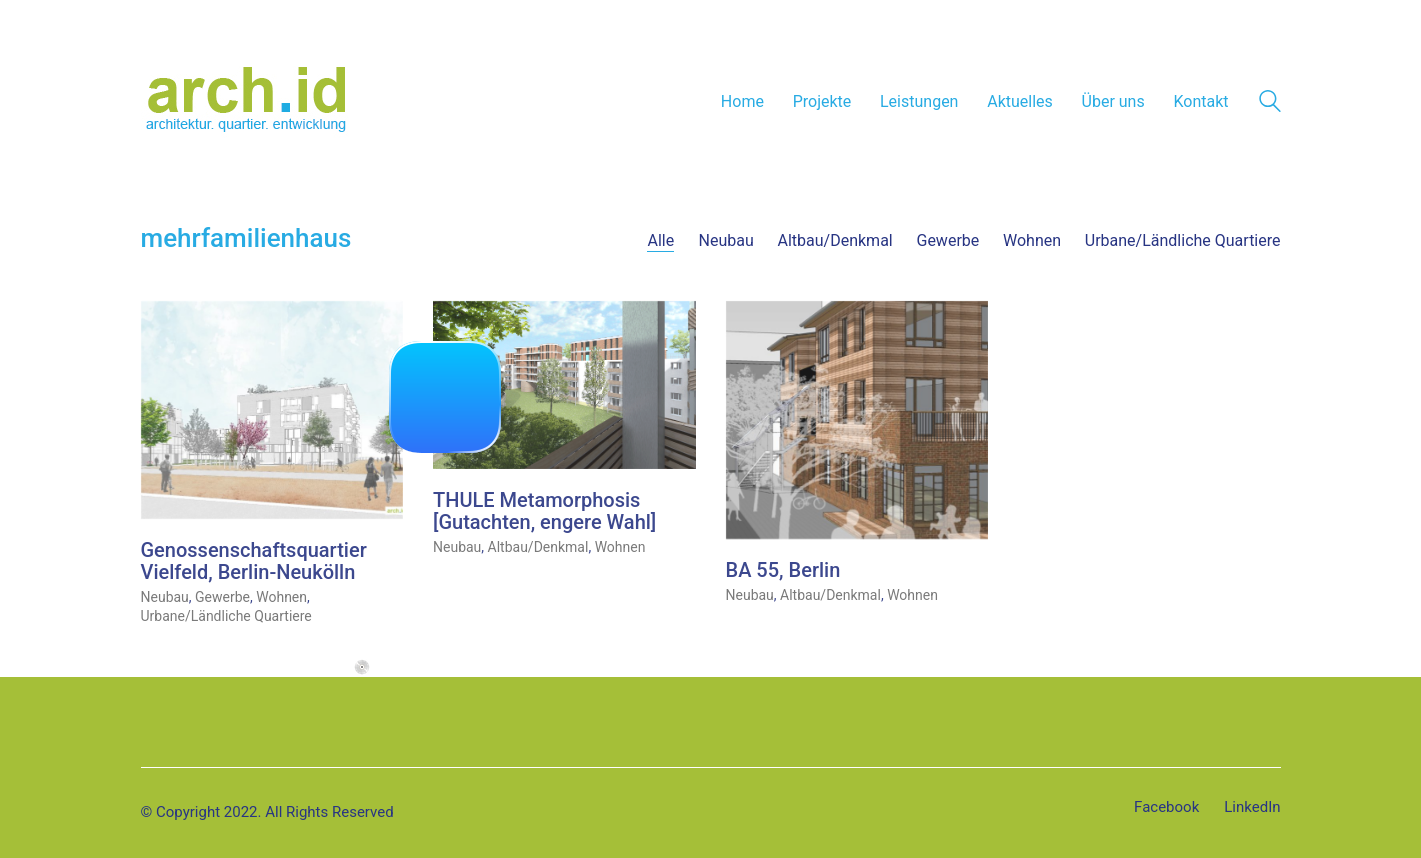 The height and width of the screenshot is (858, 1421). What do you see at coordinates (445, 397) in the screenshot?
I see `blank app icon template for customization` at bounding box center [445, 397].